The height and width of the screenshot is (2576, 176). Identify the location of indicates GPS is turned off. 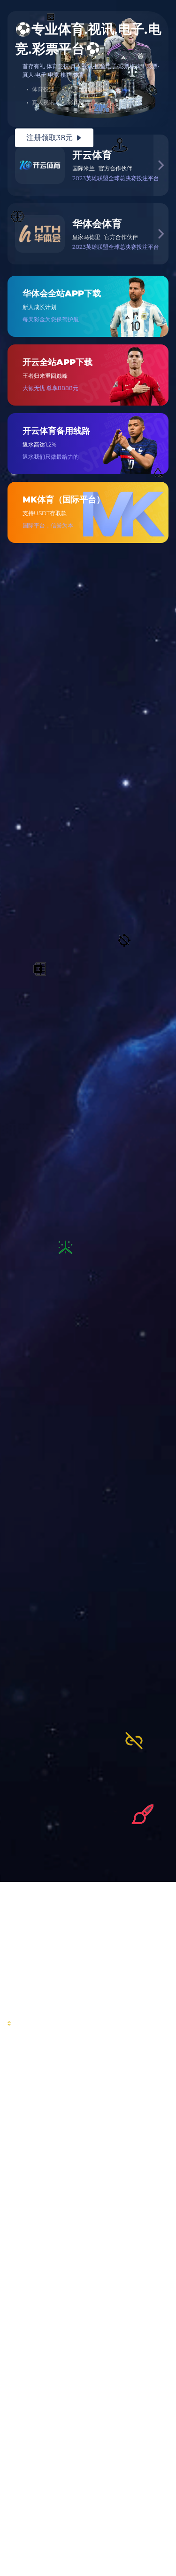
(124, 940).